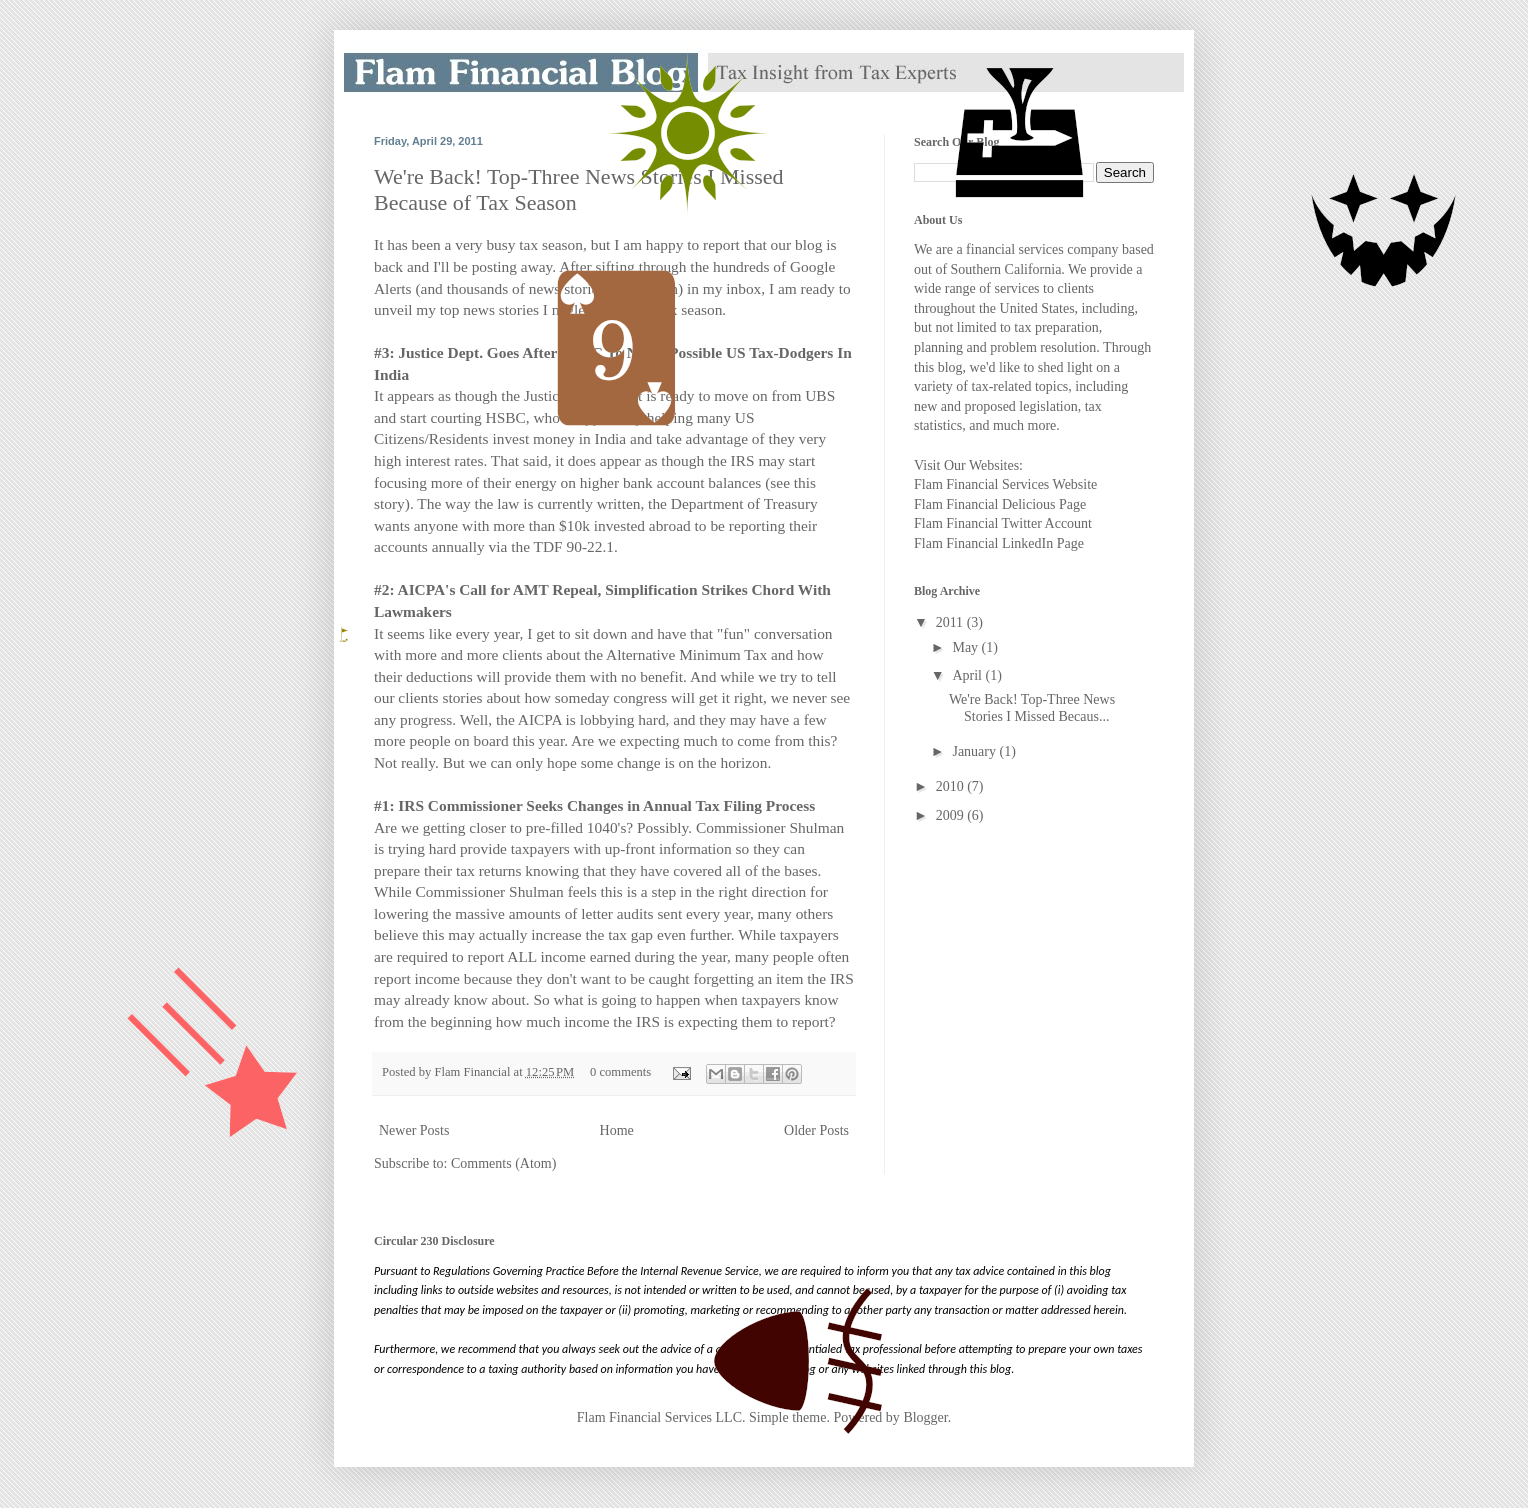  Describe the element at coordinates (343, 634) in the screenshot. I see `access golf or mini-golf game` at that location.